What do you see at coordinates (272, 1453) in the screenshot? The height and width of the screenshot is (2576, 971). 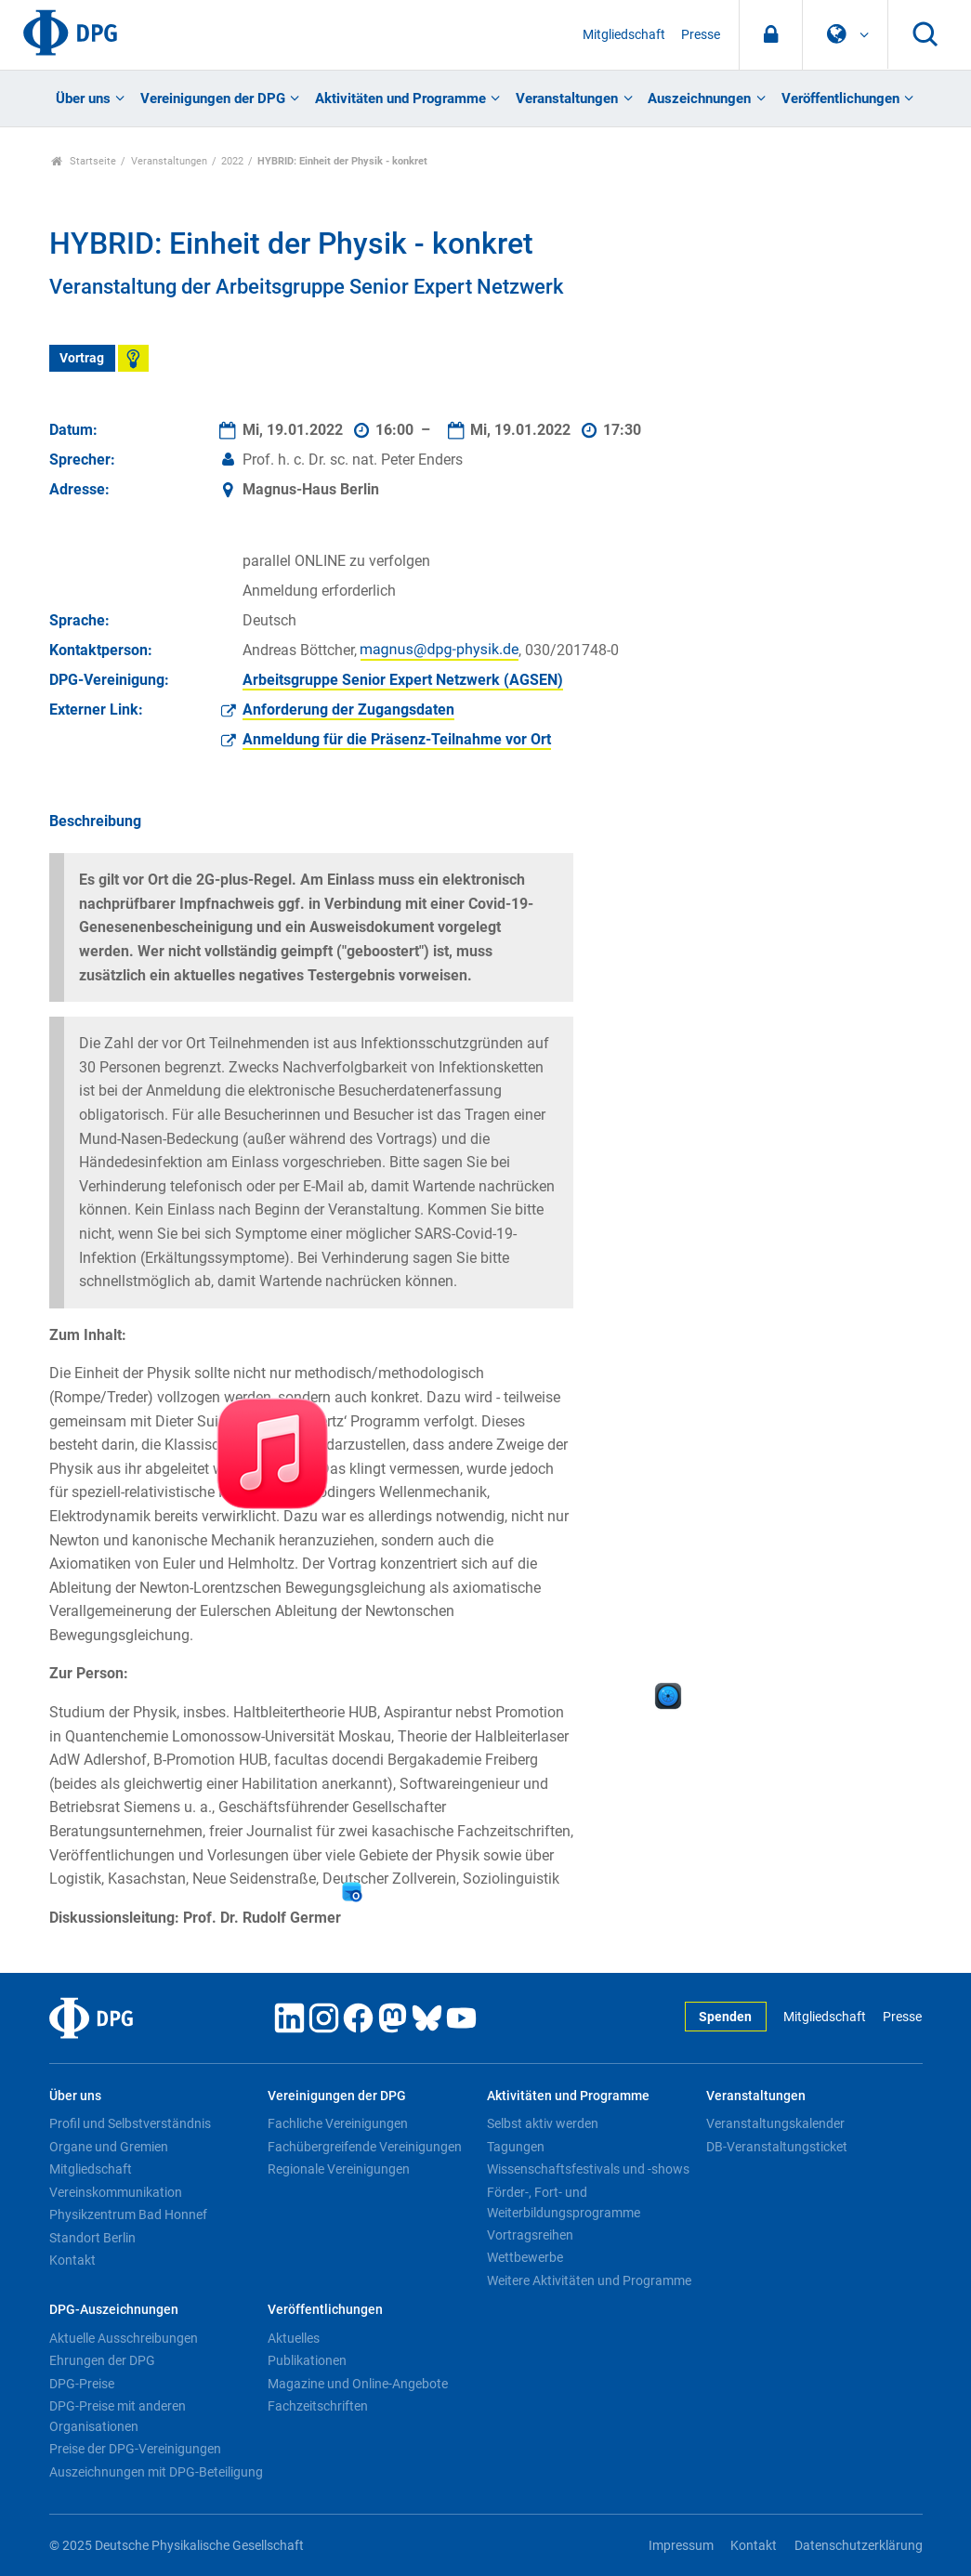 I see `open Apple Music app` at bounding box center [272, 1453].